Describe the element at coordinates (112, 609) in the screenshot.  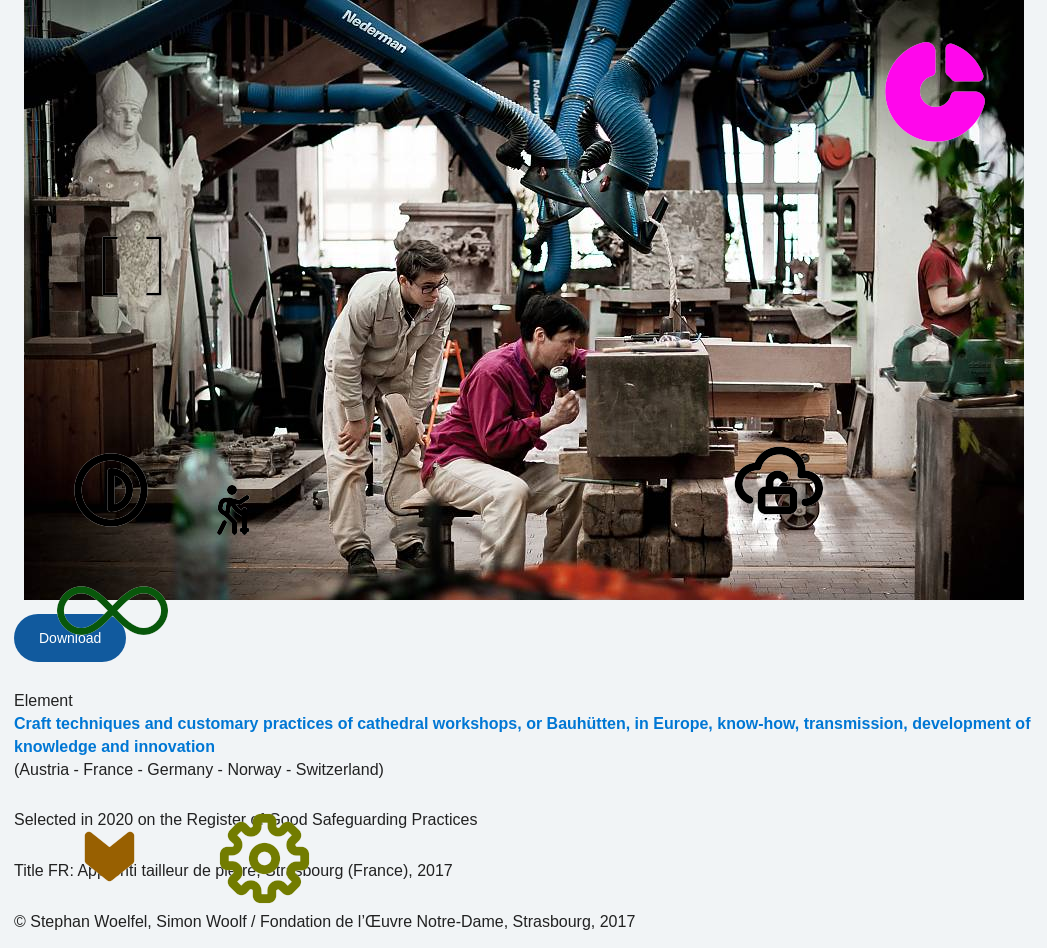
I see `indicates unlimited or infinite quantity` at that location.